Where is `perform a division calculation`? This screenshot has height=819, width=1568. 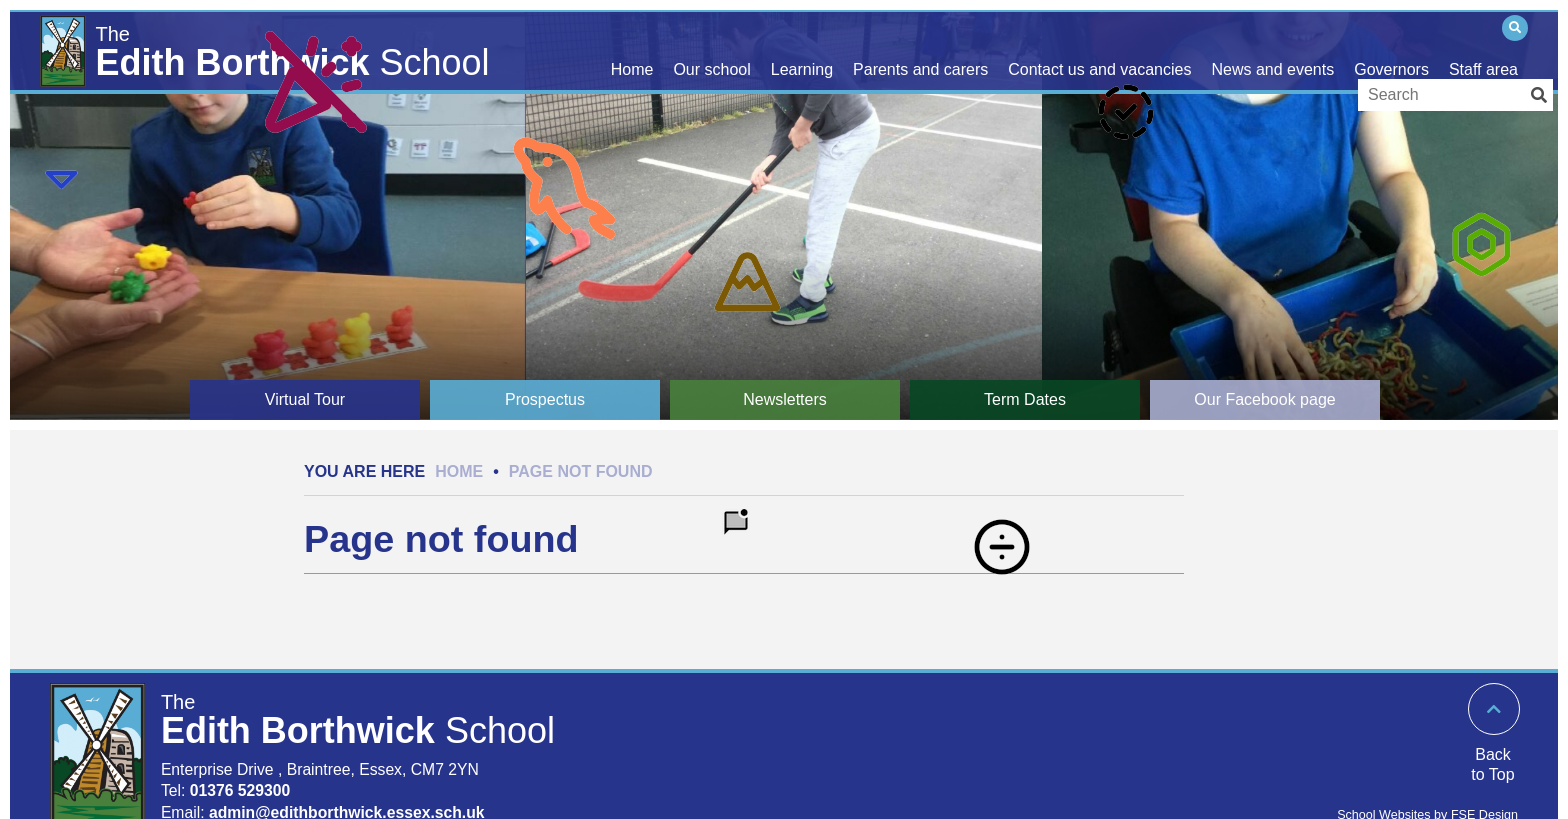
perform a division calculation is located at coordinates (1002, 547).